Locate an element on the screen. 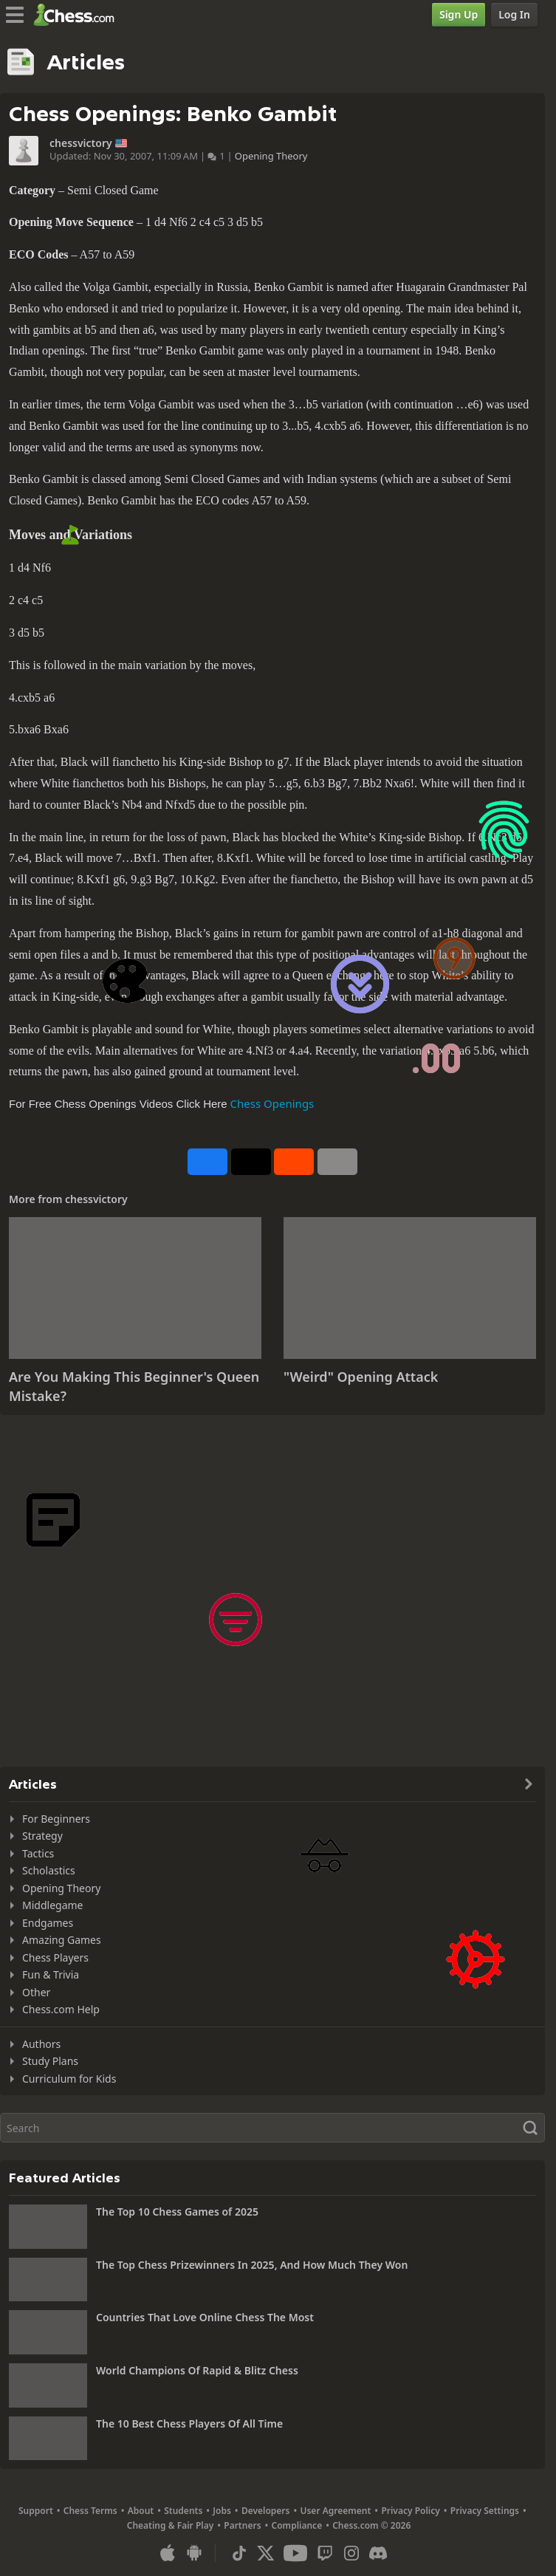 Image resolution: width=556 pixels, height=2576 pixels. authenticate with fingerprint is located at coordinates (504, 829).